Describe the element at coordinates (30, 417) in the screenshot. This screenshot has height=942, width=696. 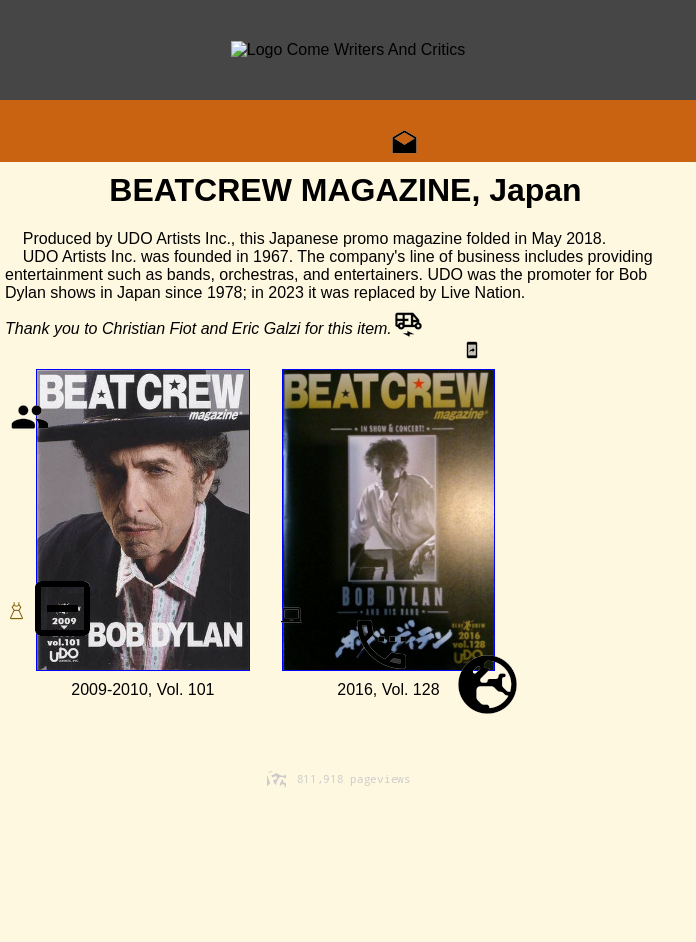
I see `view group members` at that location.